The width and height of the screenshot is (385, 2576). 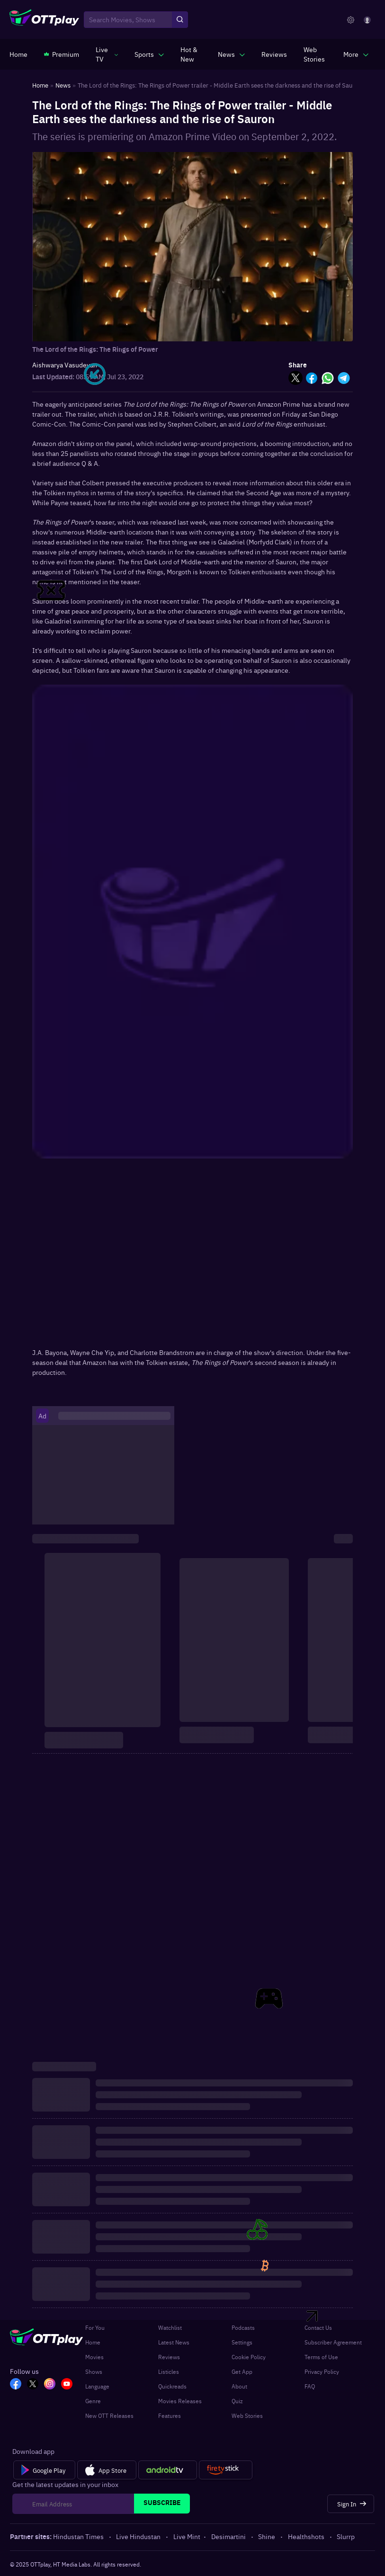 What do you see at coordinates (95, 374) in the screenshot?
I see `navigate to previous or lower-left content` at bounding box center [95, 374].